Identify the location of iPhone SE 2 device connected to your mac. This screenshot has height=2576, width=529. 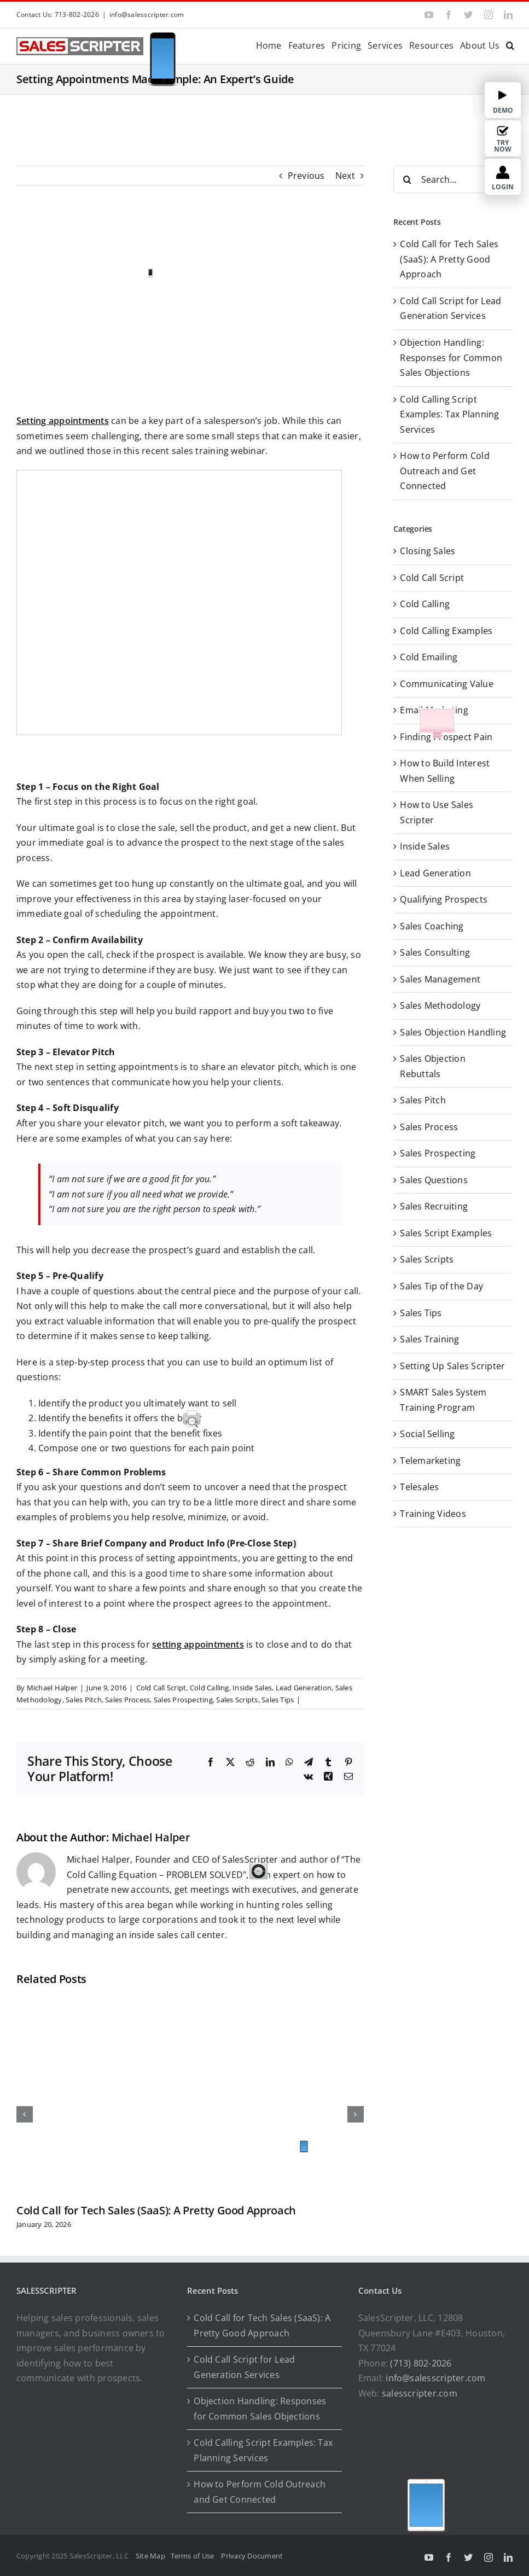
(162, 59).